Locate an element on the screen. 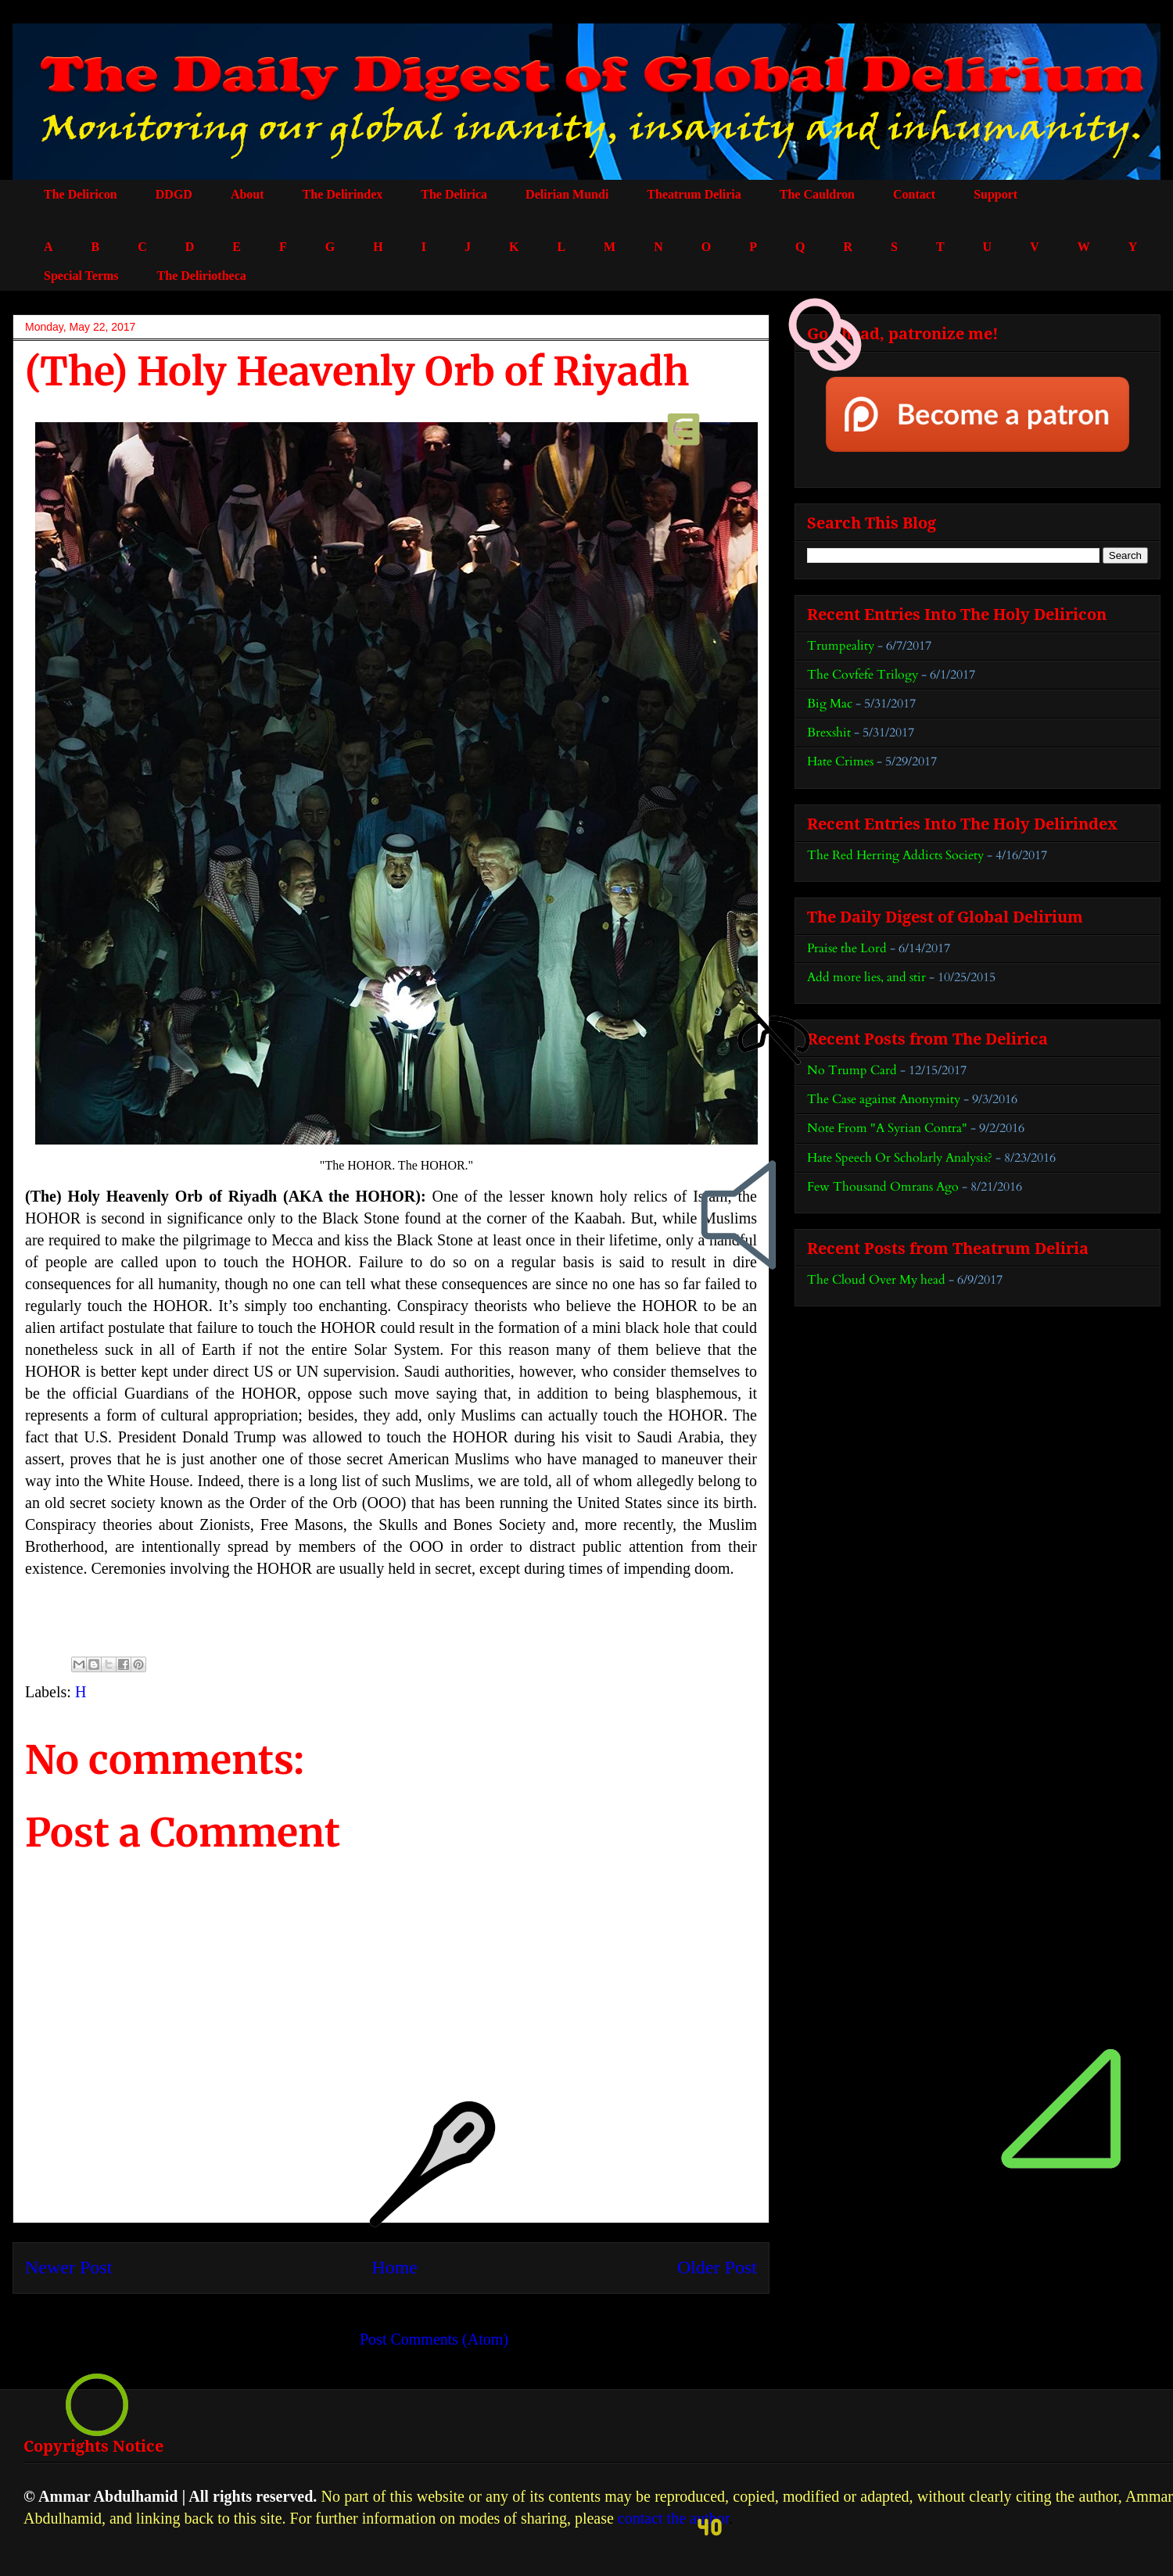 This screenshot has height=2576, width=1173. unselected radio button option is located at coordinates (97, 2405).